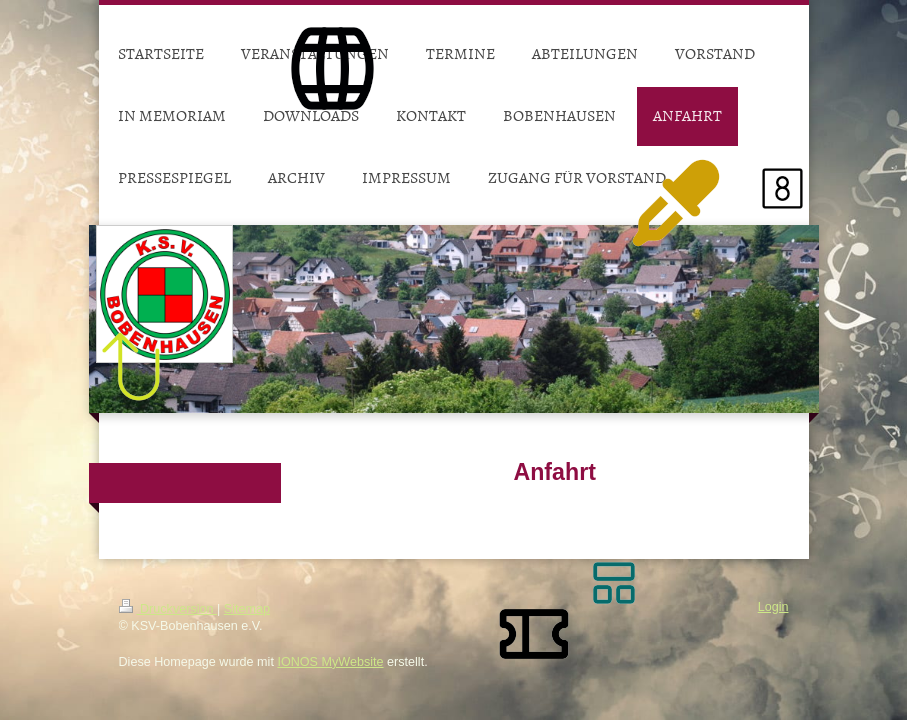  I want to click on undo or go back to previous state, so click(133, 366).